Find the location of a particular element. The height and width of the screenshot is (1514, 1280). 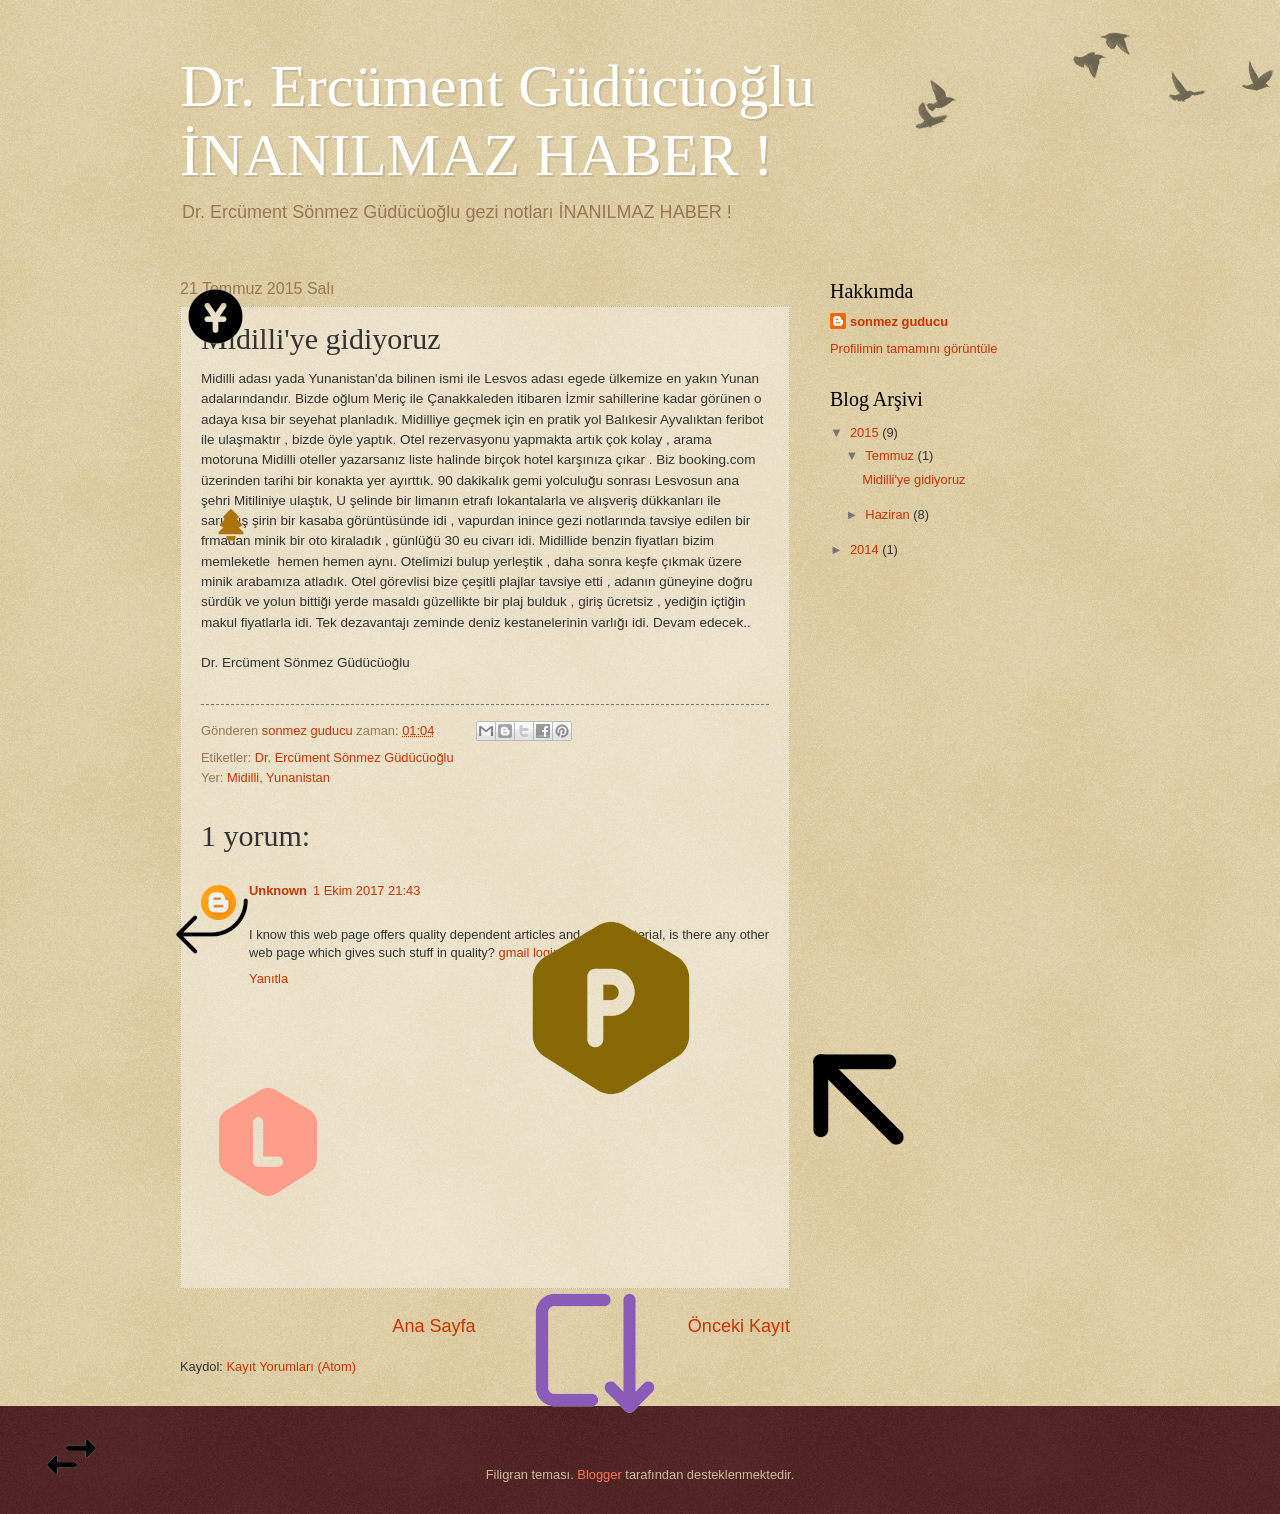

navigate back to previous screen is located at coordinates (858, 1099).